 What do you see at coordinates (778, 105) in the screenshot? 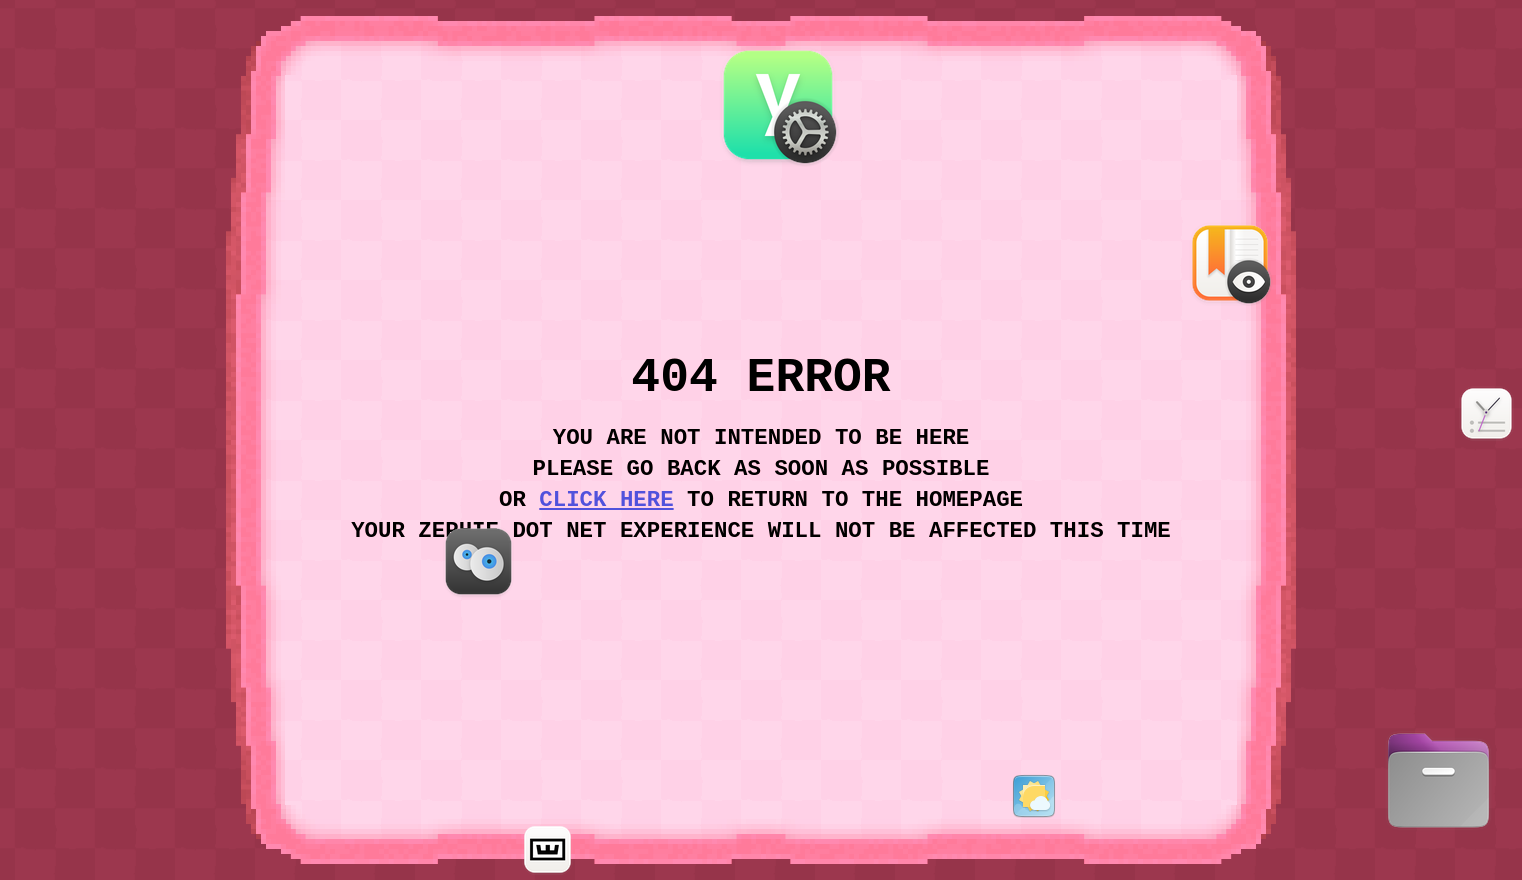
I see `open yubikey personalization settings` at bounding box center [778, 105].